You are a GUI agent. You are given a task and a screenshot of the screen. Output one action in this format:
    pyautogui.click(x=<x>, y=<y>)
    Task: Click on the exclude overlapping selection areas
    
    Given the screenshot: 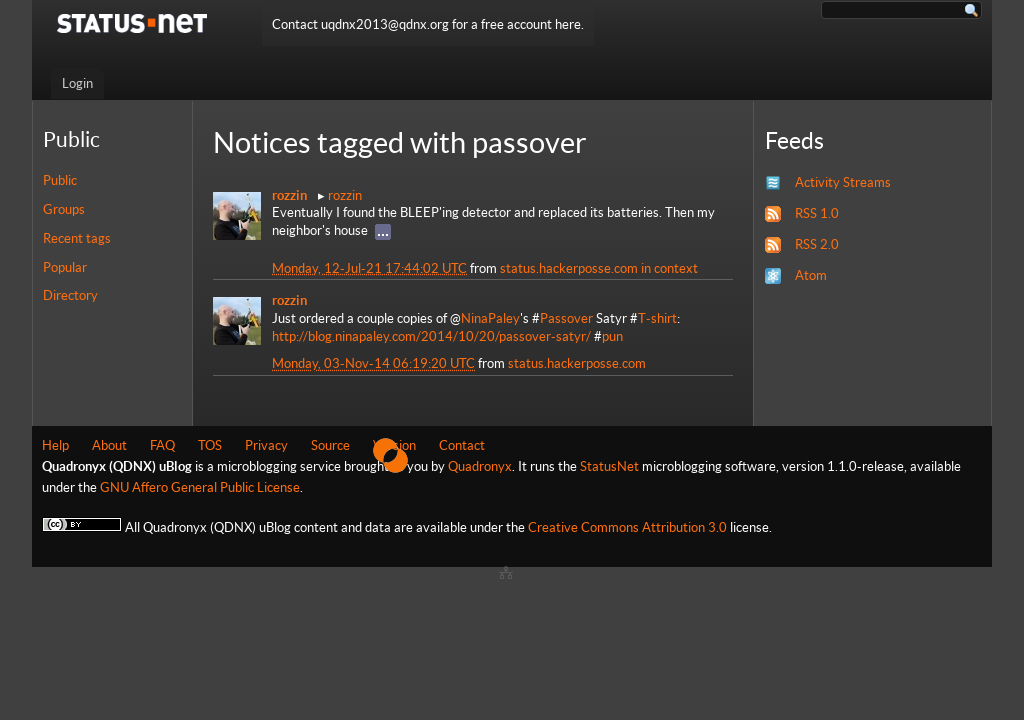 What is the action you would take?
    pyautogui.click(x=390, y=455)
    